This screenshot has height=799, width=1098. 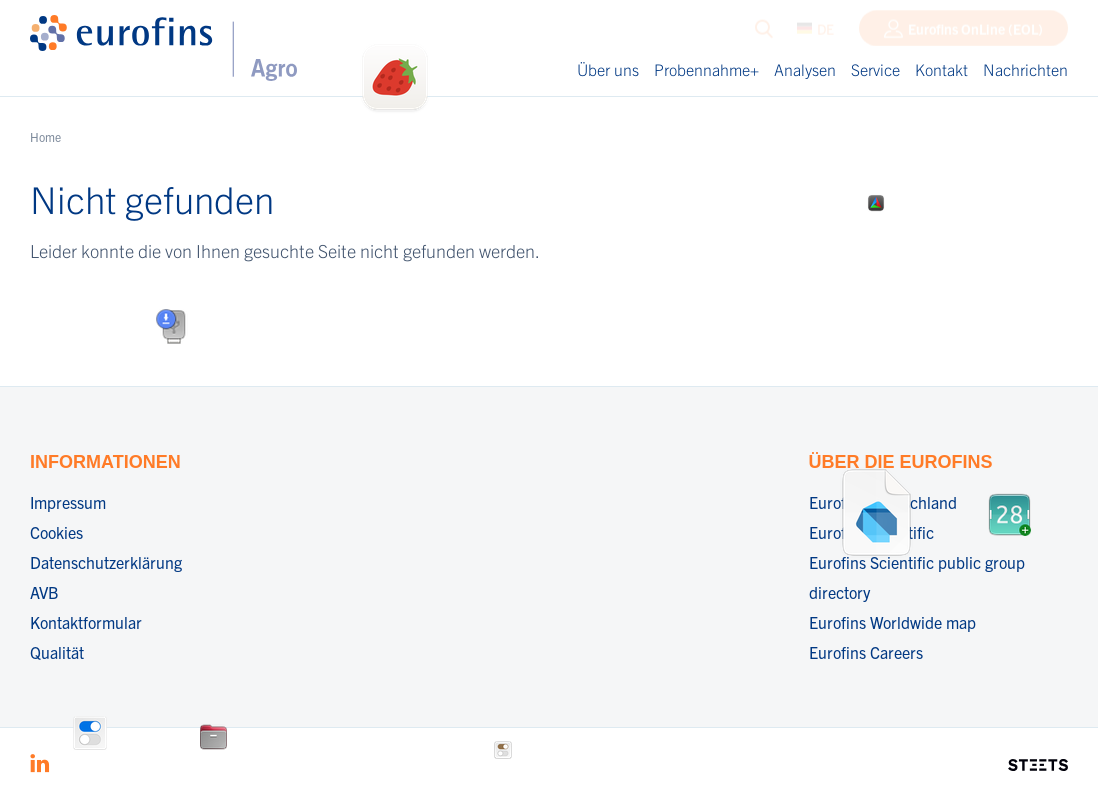 I want to click on create a bootable USB drive, so click(x=174, y=327).